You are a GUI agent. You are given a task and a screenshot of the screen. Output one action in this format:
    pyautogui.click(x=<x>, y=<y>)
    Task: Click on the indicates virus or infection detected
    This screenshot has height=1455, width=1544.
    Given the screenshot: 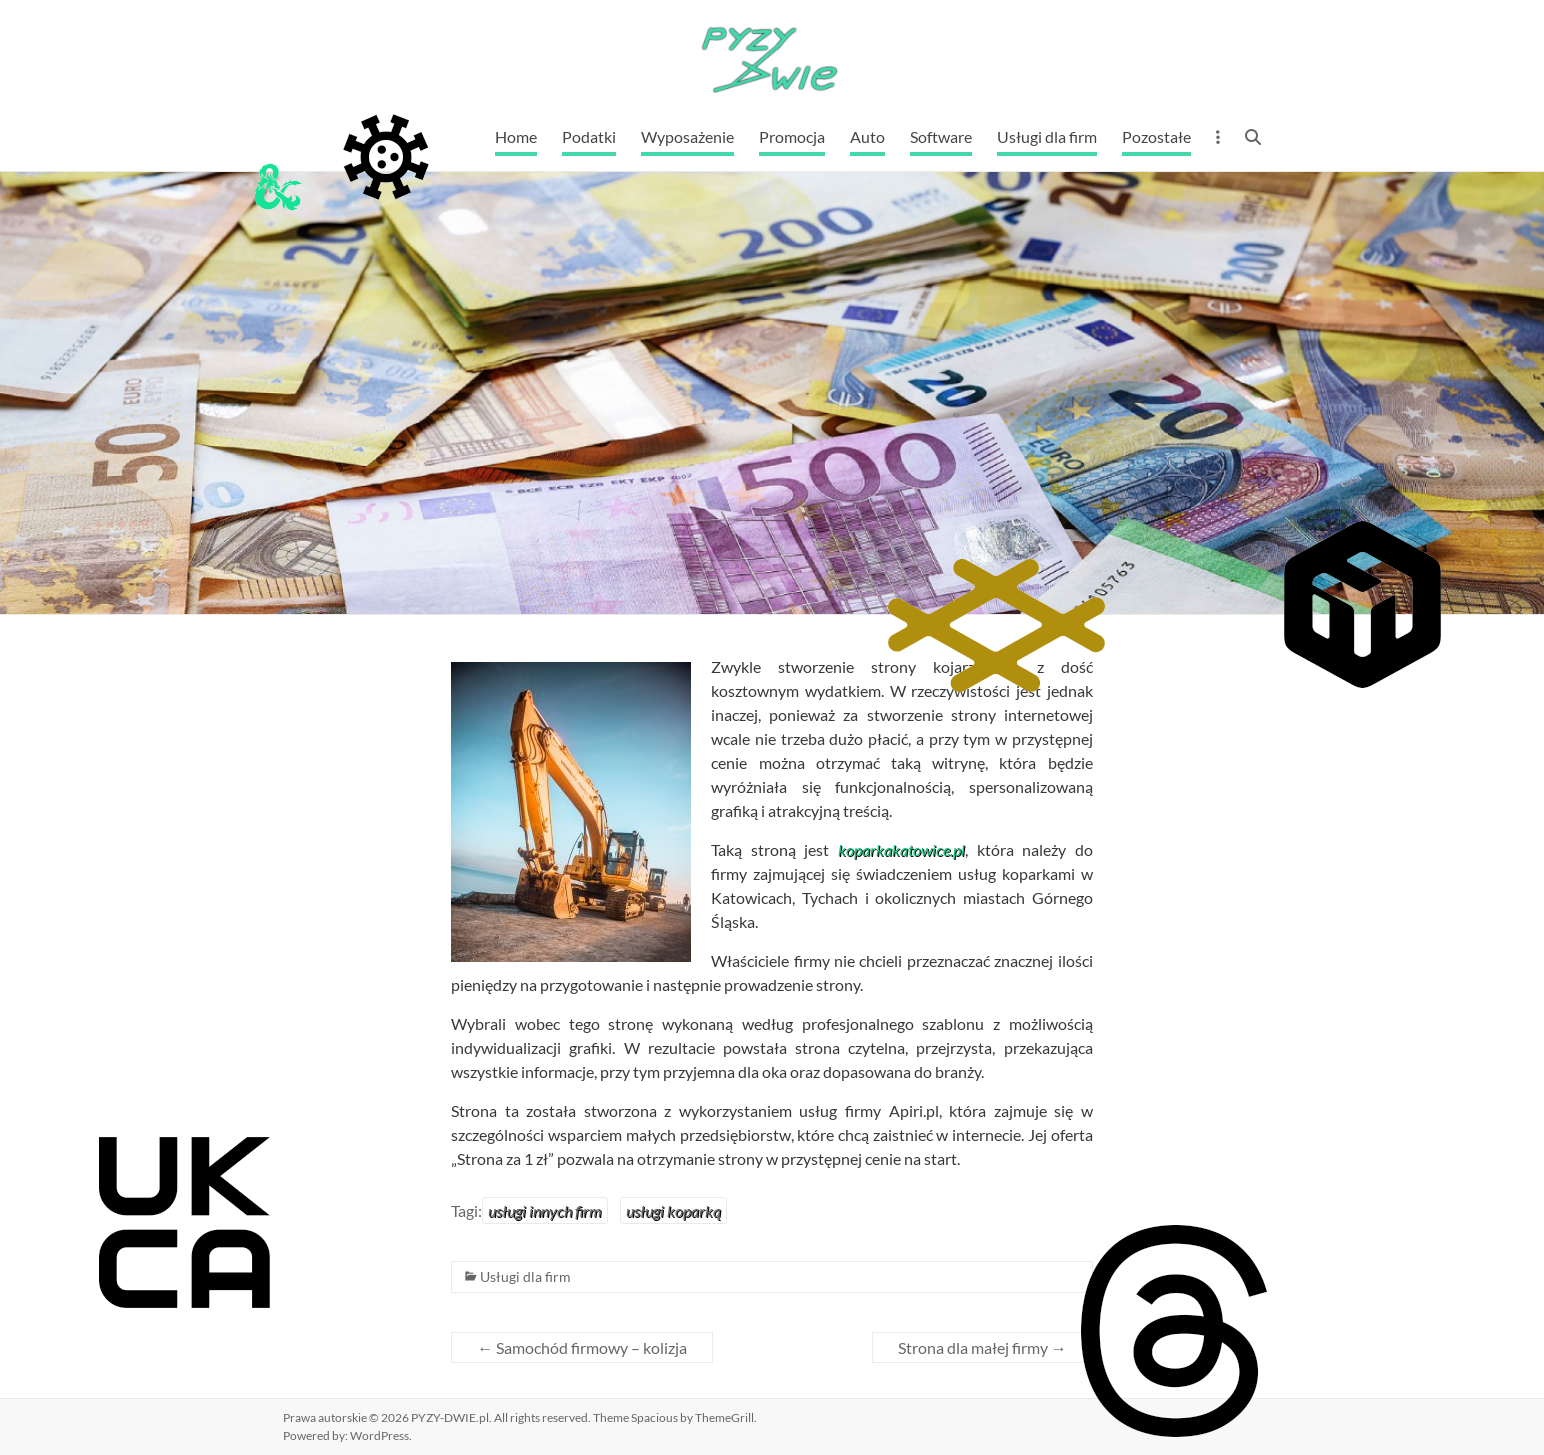 What is the action you would take?
    pyautogui.click(x=386, y=157)
    